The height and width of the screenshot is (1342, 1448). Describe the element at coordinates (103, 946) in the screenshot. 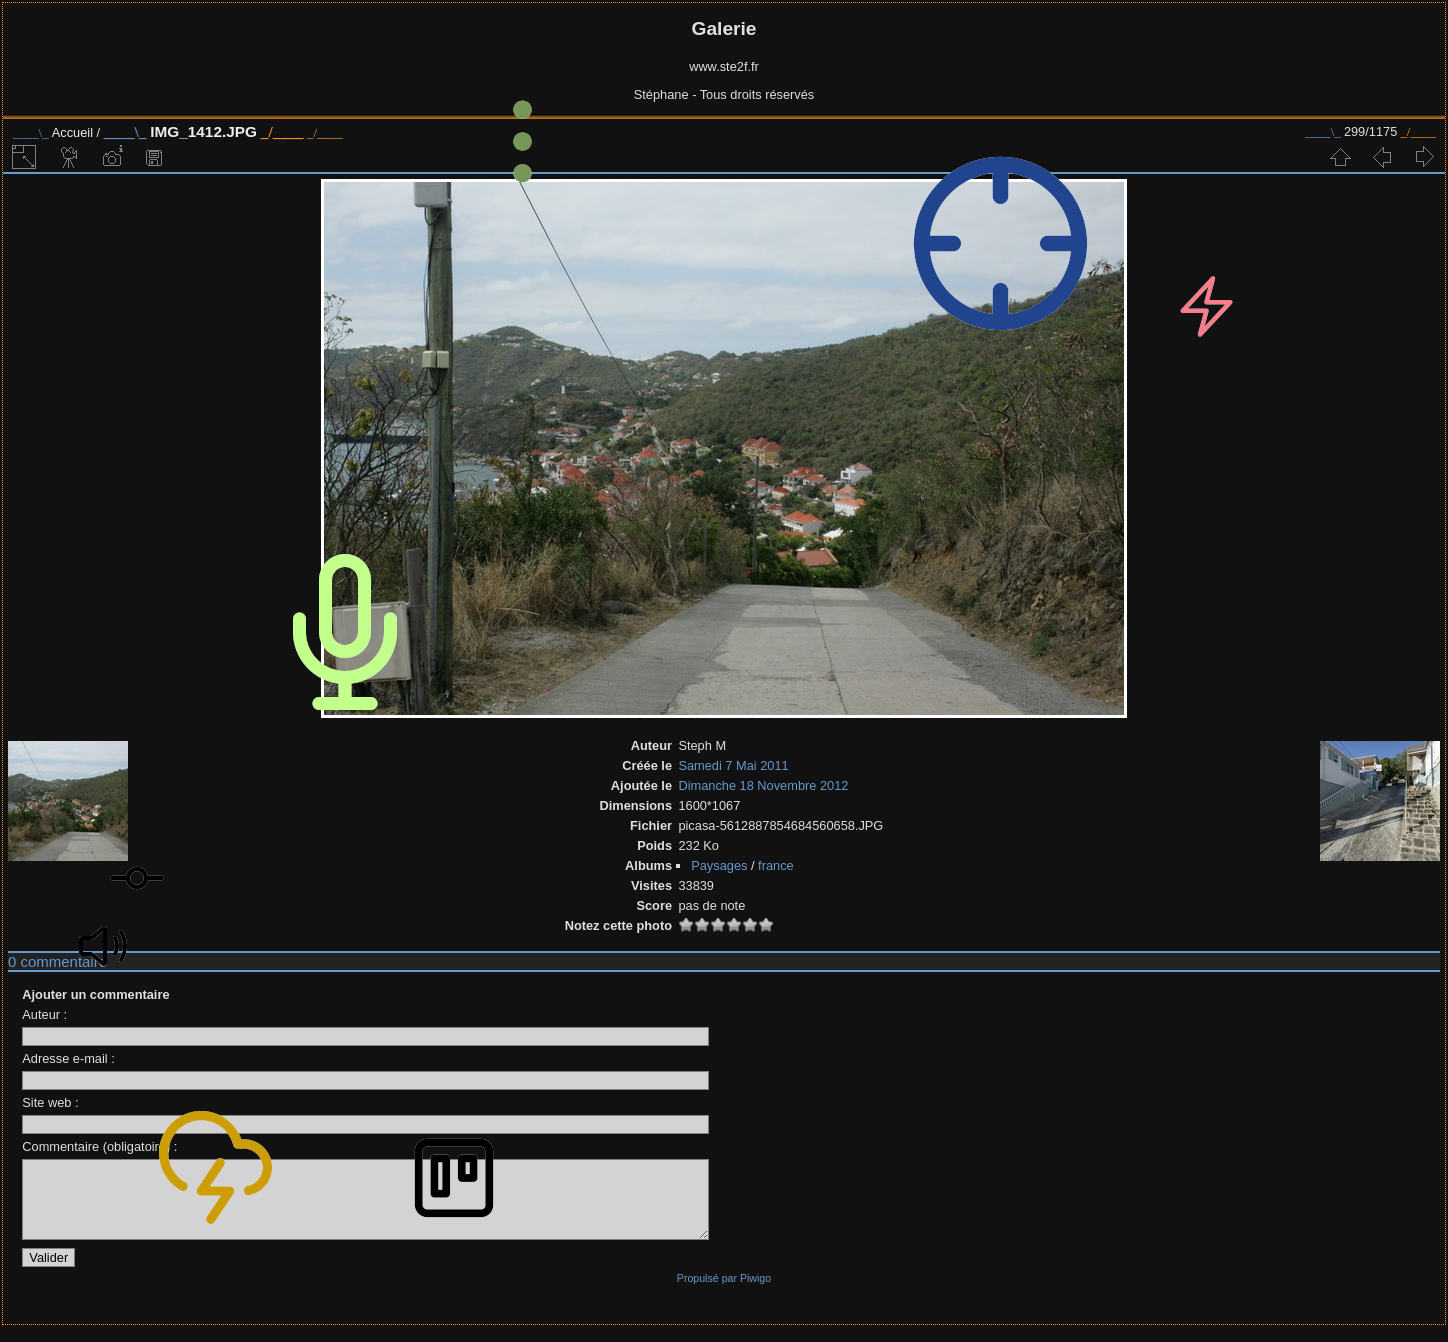

I see `adjust audio volume to medium level` at that location.